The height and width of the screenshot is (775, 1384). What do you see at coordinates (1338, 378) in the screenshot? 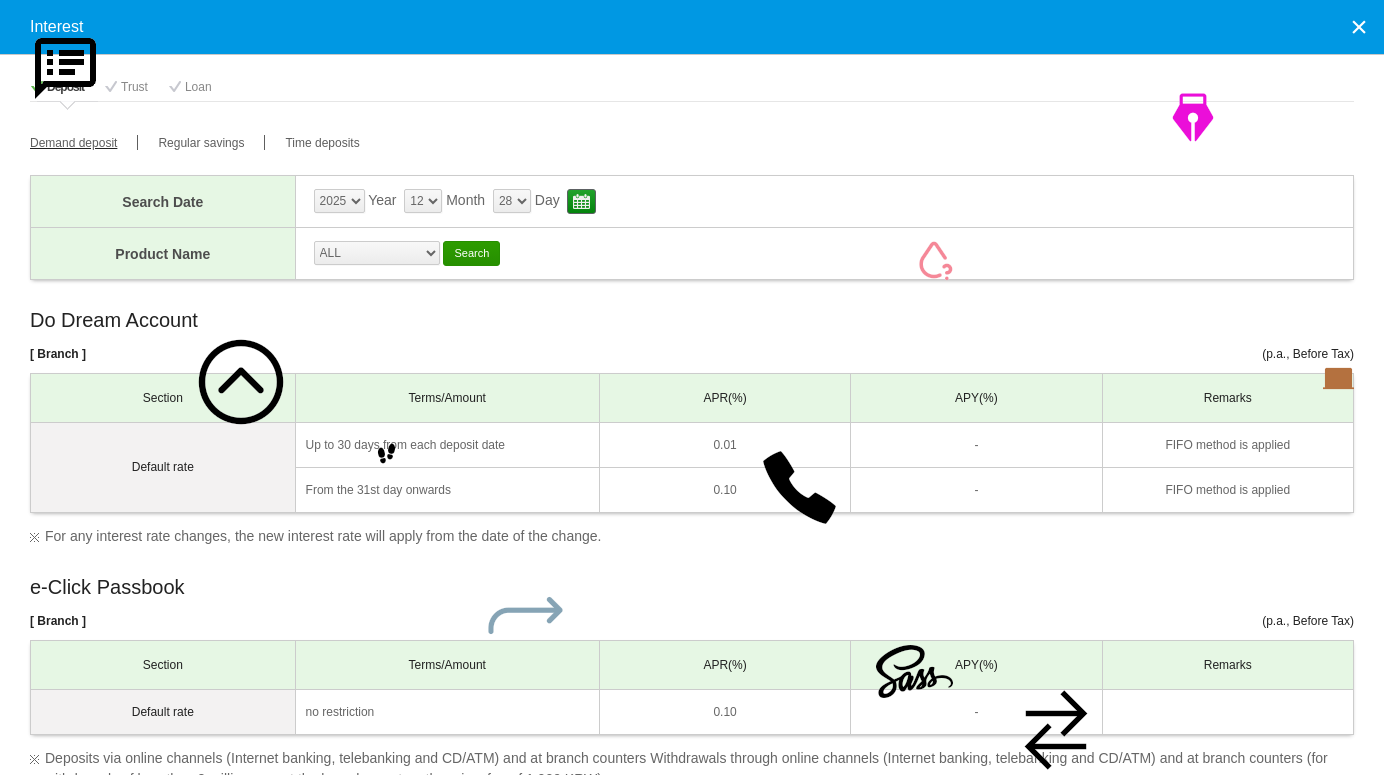
I see `switch to desktop view` at bounding box center [1338, 378].